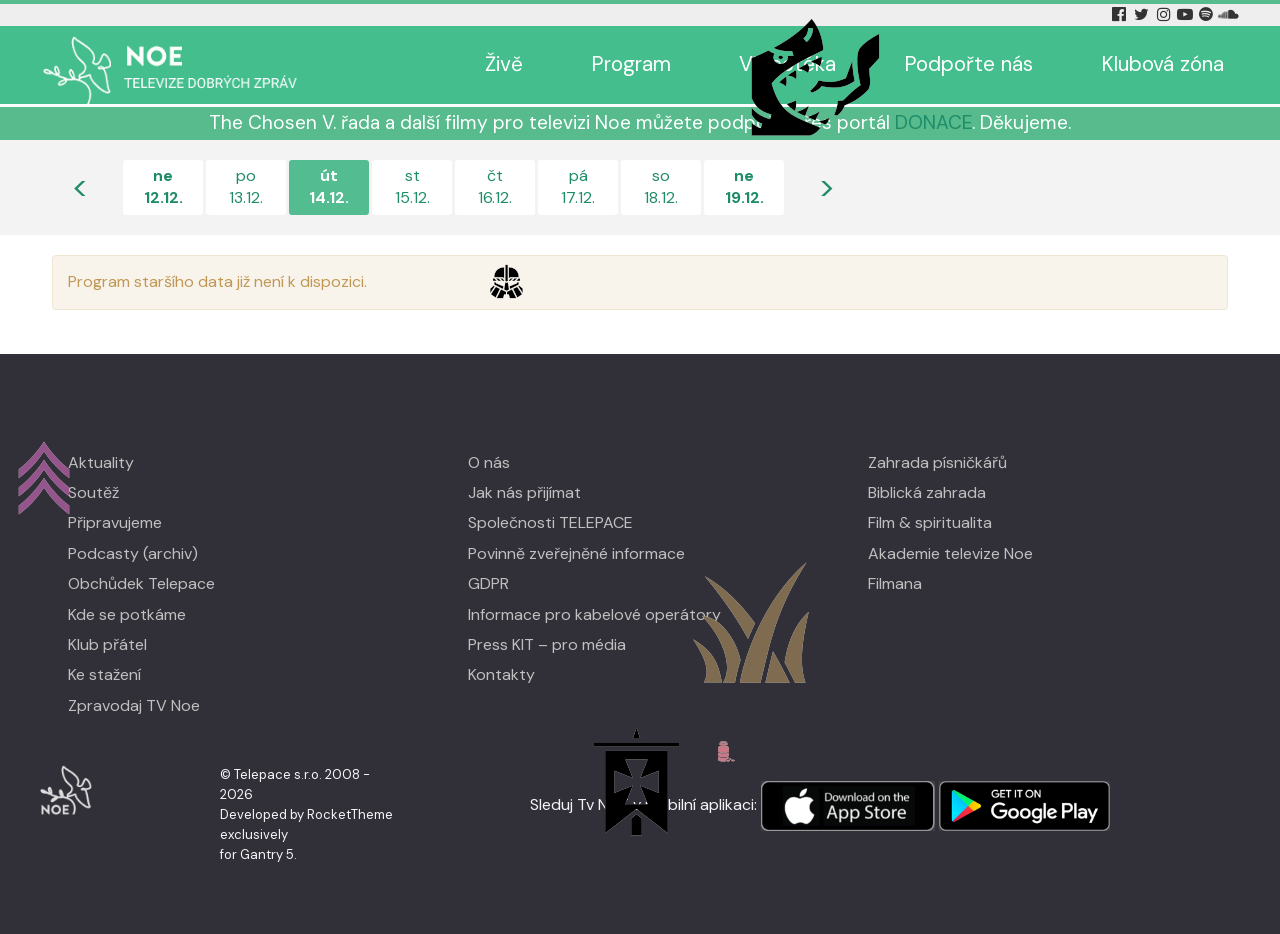 Image resolution: width=1280 pixels, height=934 pixels. Describe the element at coordinates (725, 751) in the screenshot. I see `view medication or prescription details` at that location.